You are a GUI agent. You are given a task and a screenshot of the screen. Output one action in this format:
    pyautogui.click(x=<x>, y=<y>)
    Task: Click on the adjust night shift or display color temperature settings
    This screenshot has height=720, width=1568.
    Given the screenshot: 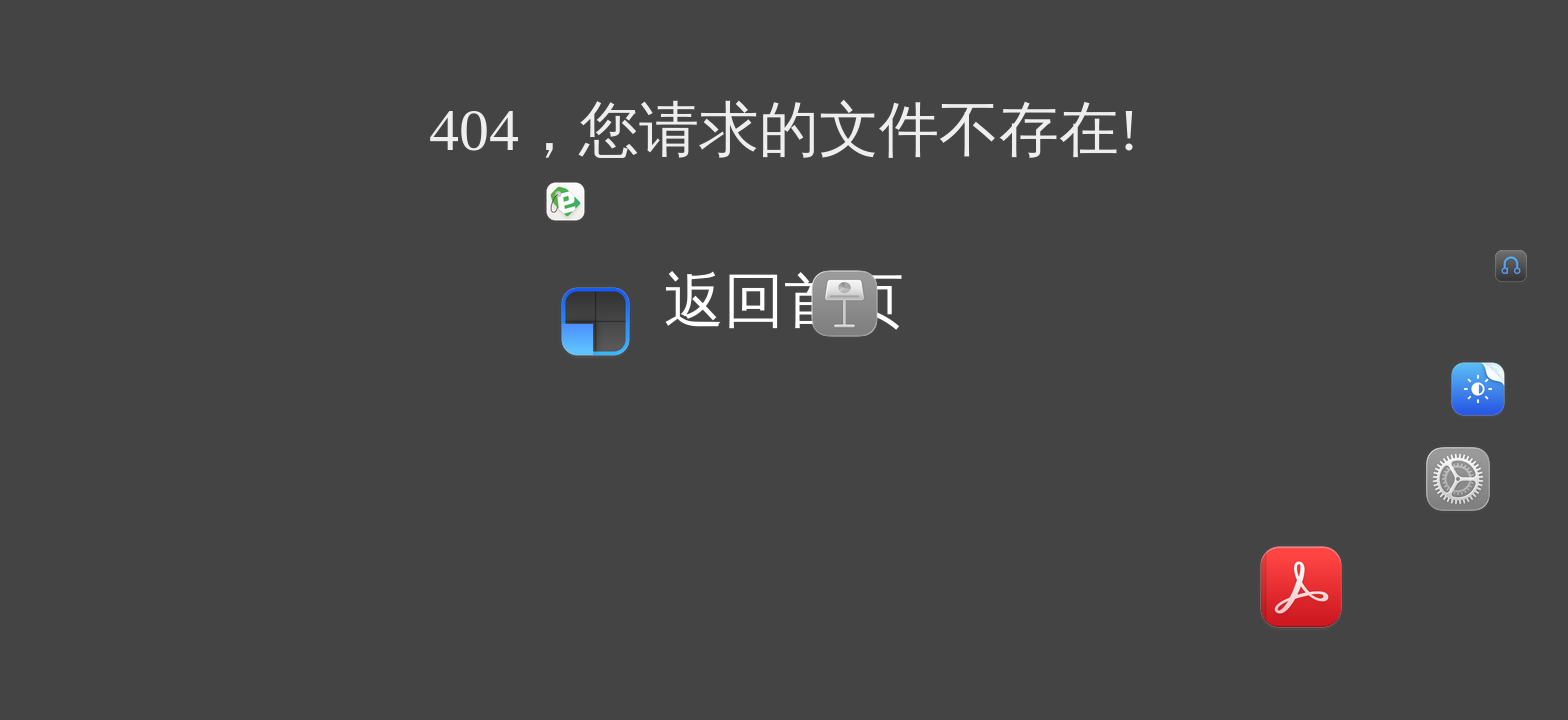 What is the action you would take?
    pyautogui.click(x=1478, y=389)
    